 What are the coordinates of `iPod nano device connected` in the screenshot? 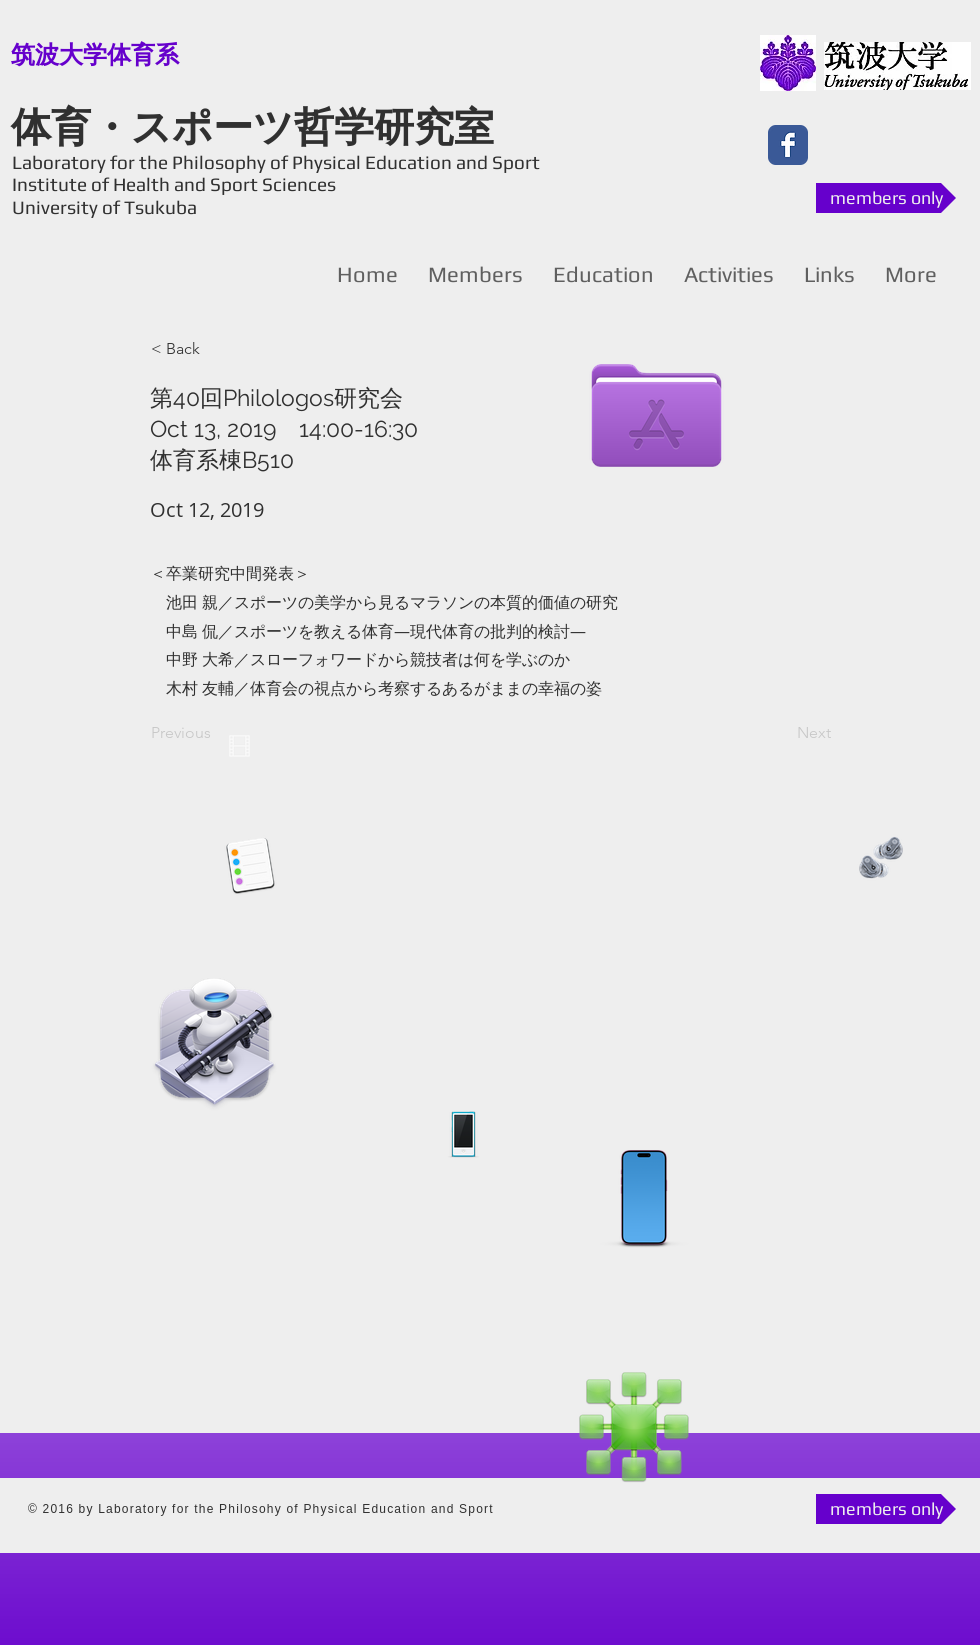 It's located at (463, 1134).